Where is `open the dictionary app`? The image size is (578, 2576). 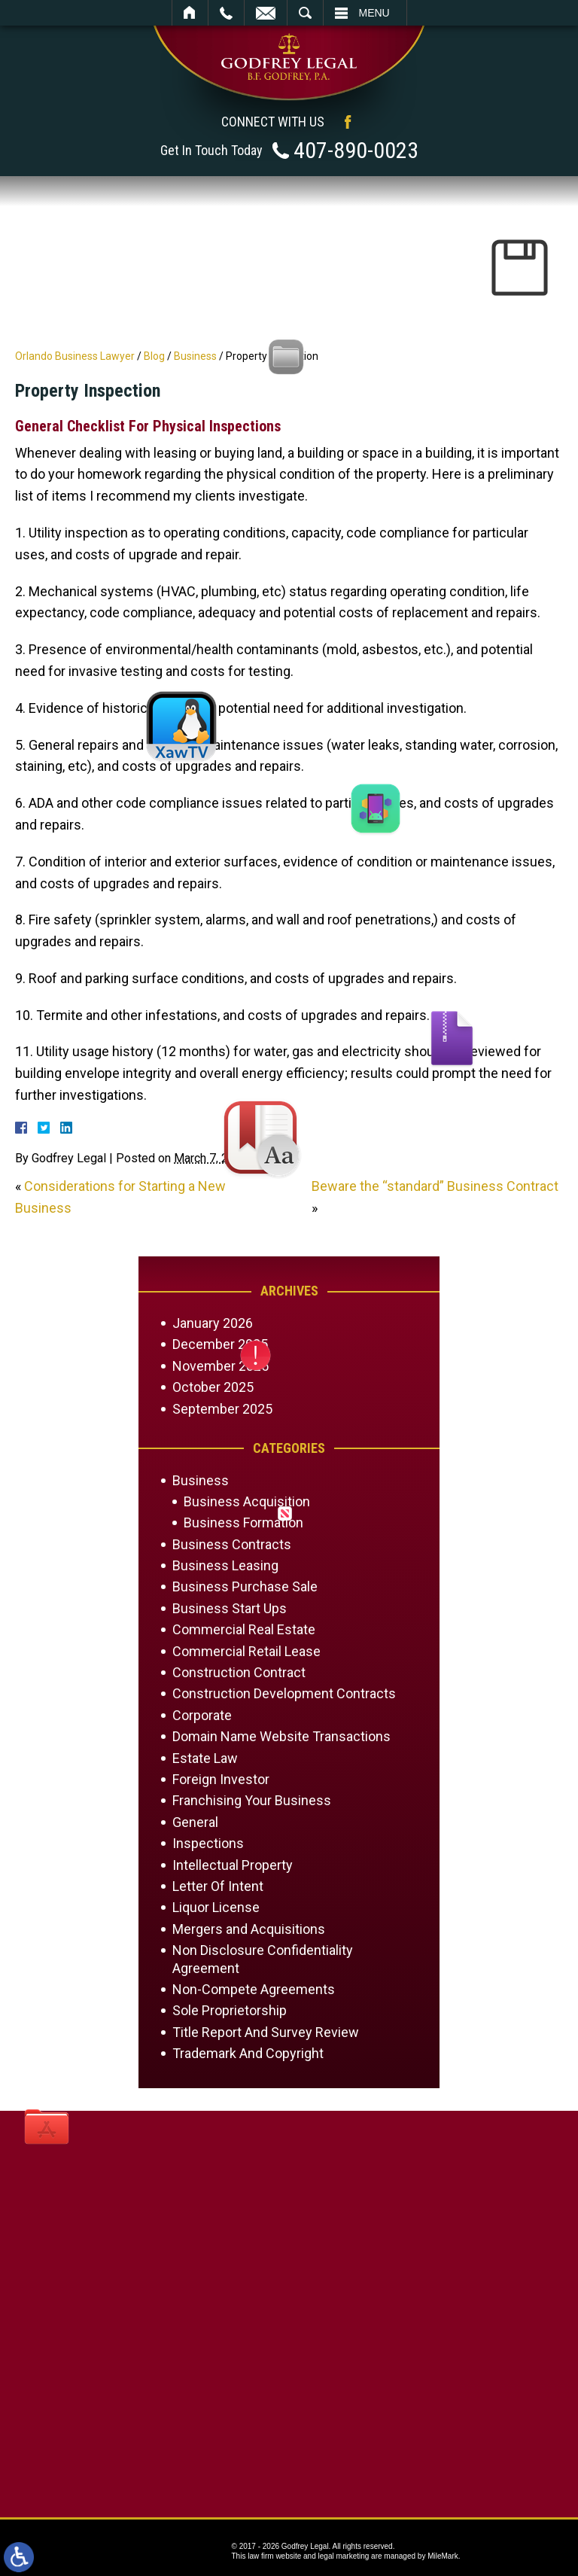 open the dictionary app is located at coordinates (260, 1137).